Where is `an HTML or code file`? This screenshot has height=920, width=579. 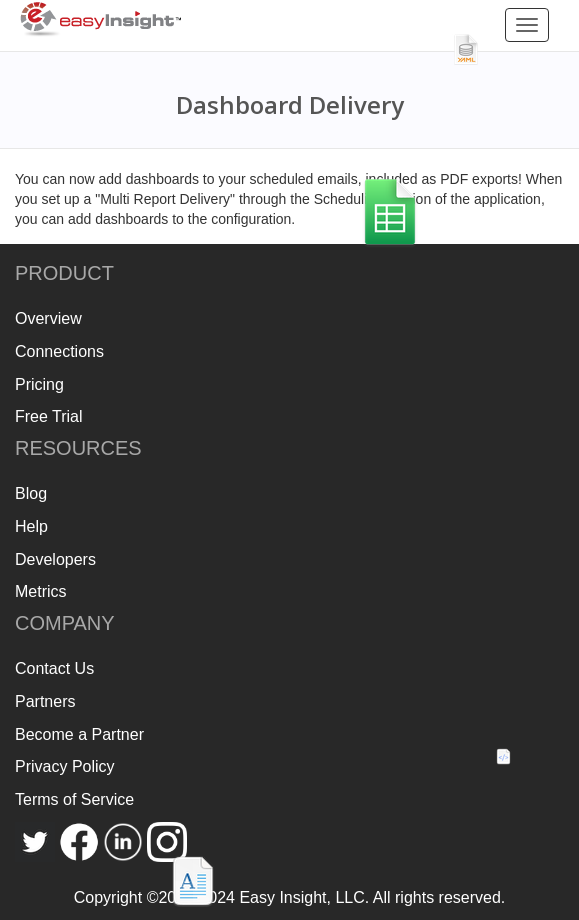
an HTML or code file is located at coordinates (503, 756).